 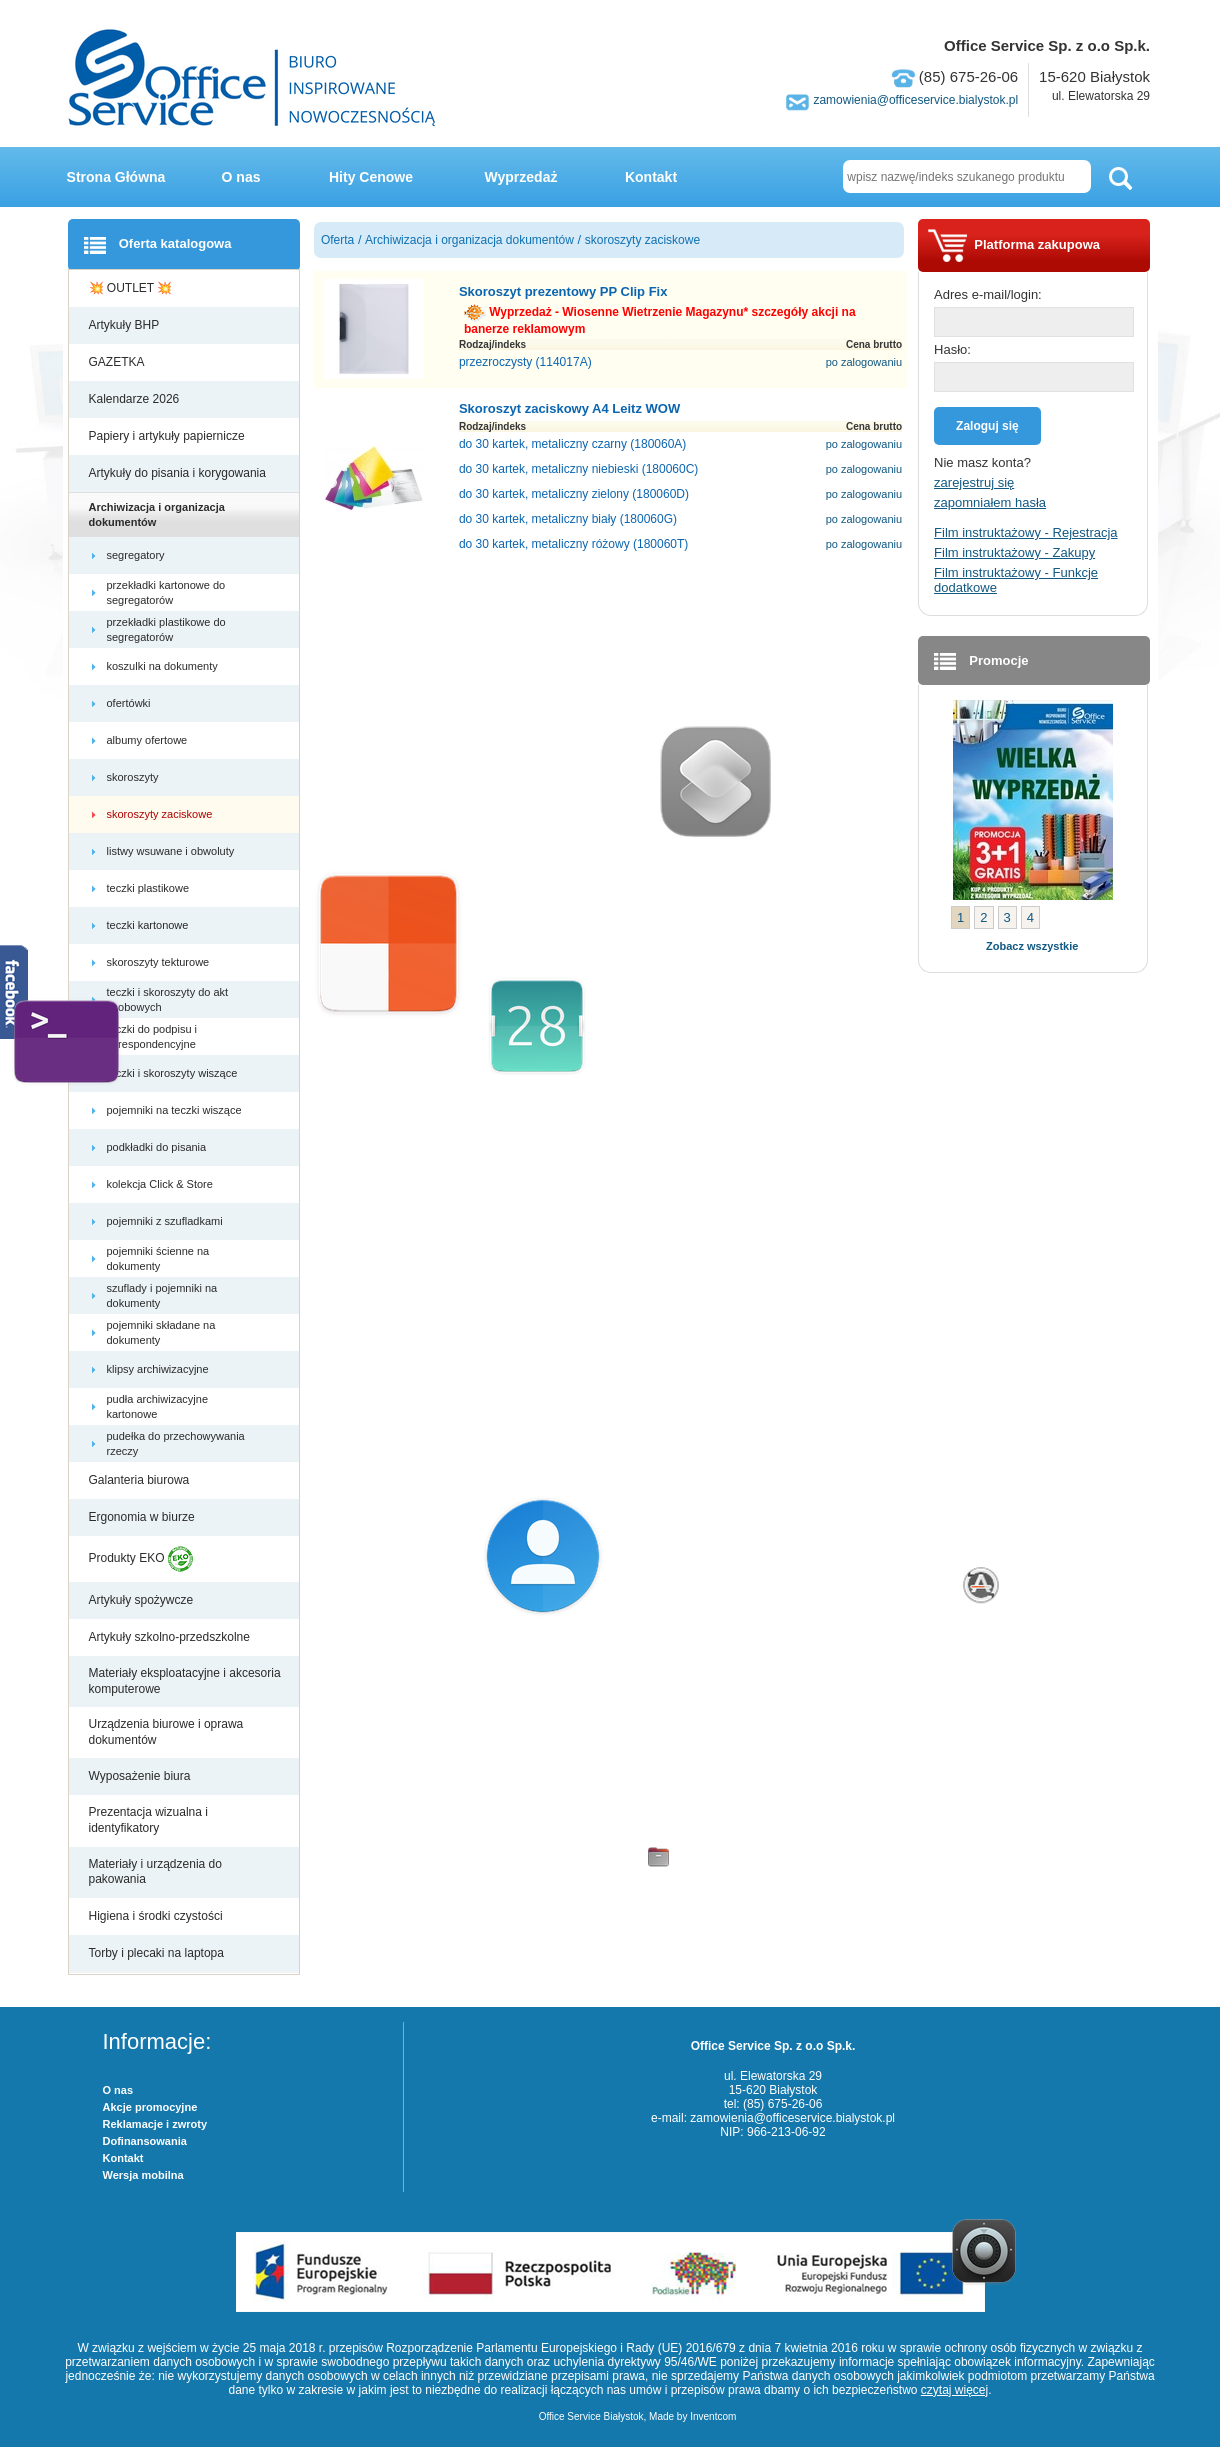 What do you see at coordinates (715, 781) in the screenshot?
I see `open the shortcuts app` at bounding box center [715, 781].